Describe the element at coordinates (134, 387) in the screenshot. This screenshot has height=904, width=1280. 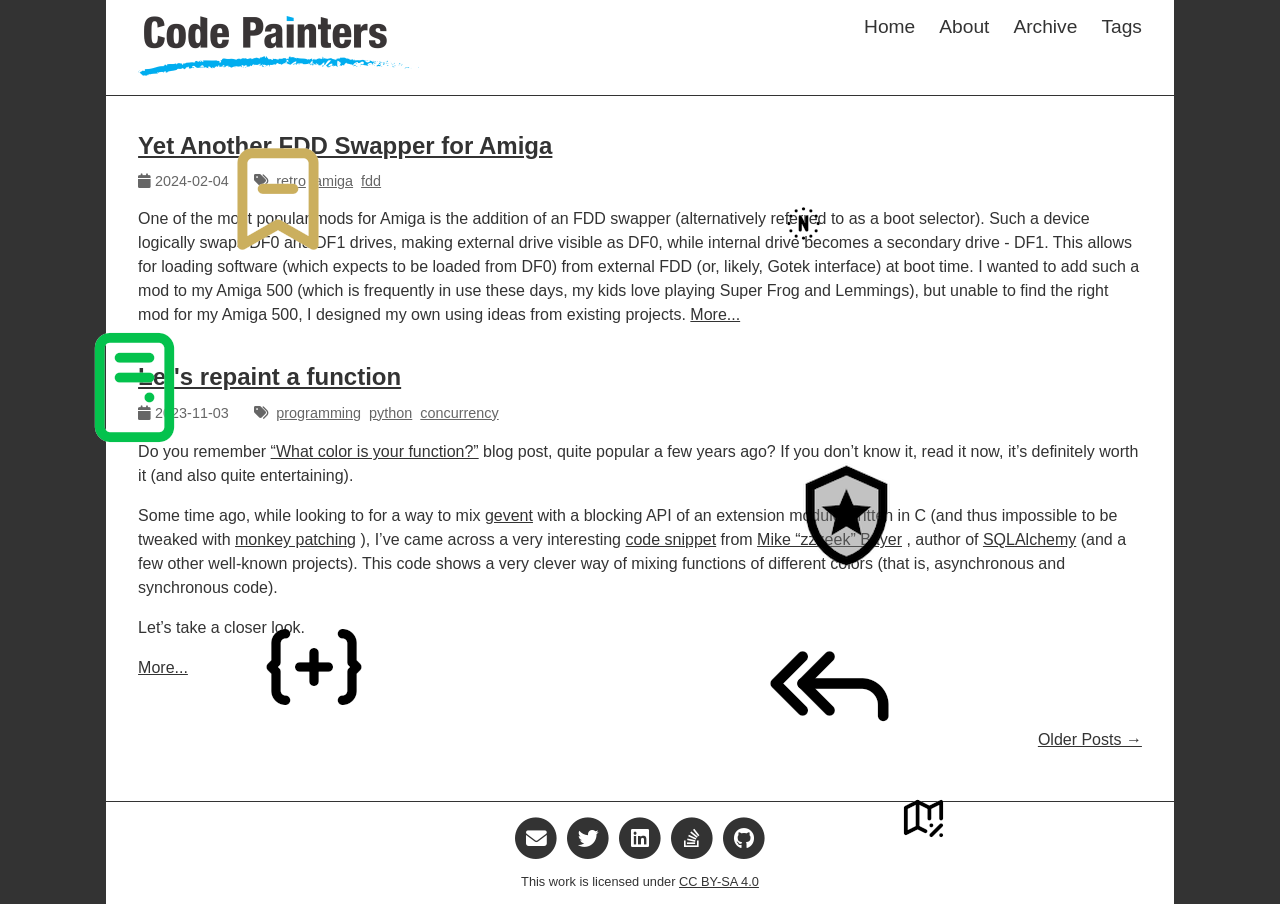
I see `access computer or desktop settings` at that location.